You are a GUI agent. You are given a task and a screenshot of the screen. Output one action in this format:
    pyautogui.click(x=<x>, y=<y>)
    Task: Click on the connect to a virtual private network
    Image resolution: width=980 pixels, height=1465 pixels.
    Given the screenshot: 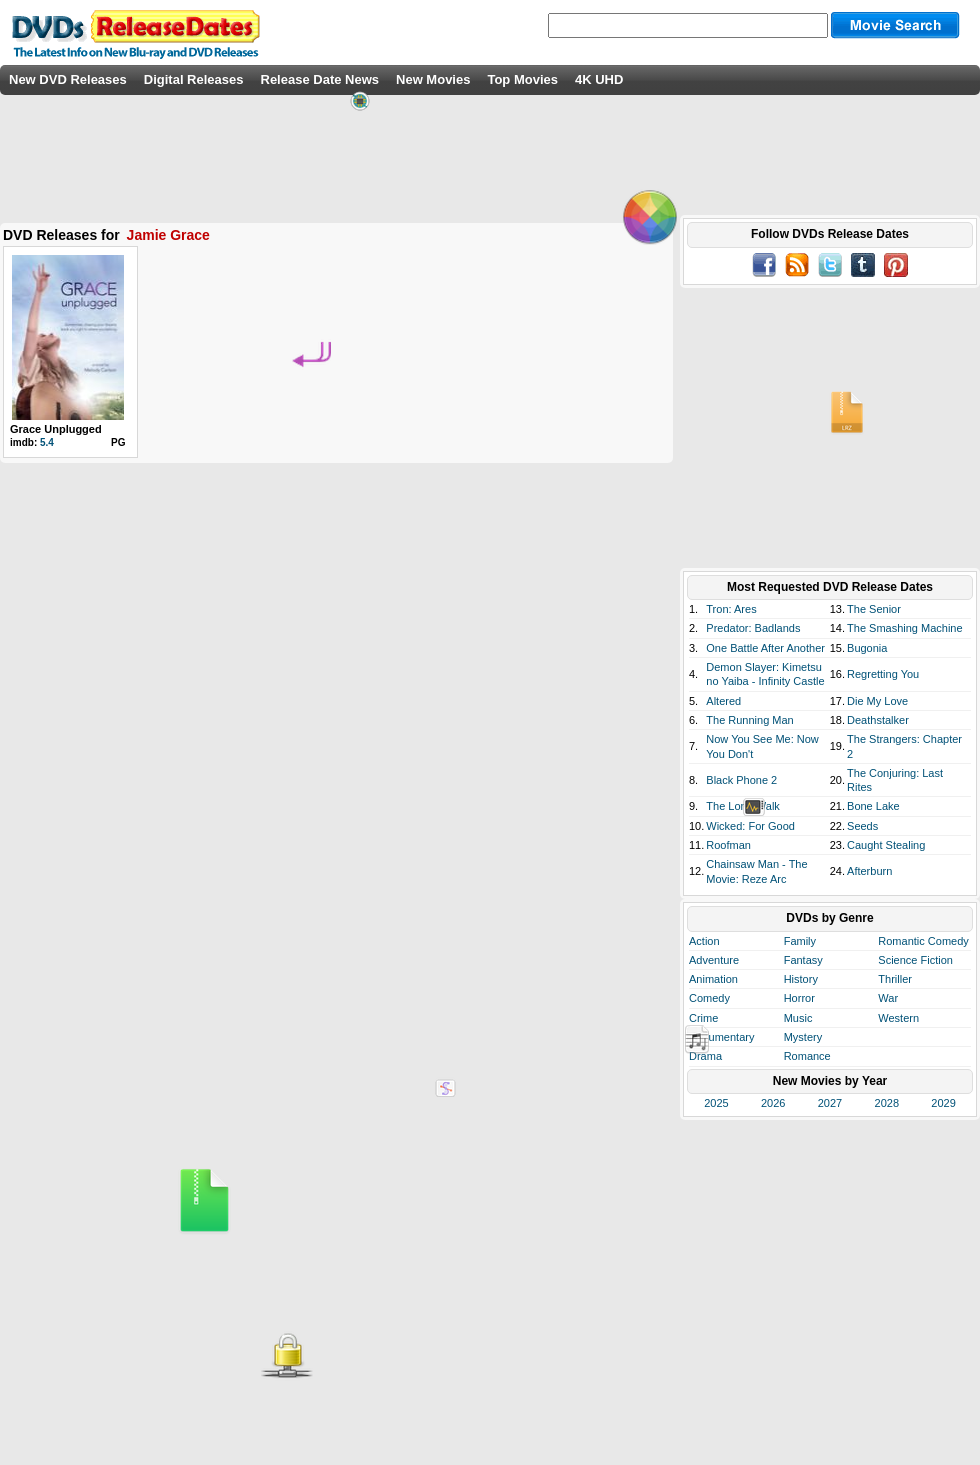 What is the action you would take?
    pyautogui.click(x=288, y=1356)
    